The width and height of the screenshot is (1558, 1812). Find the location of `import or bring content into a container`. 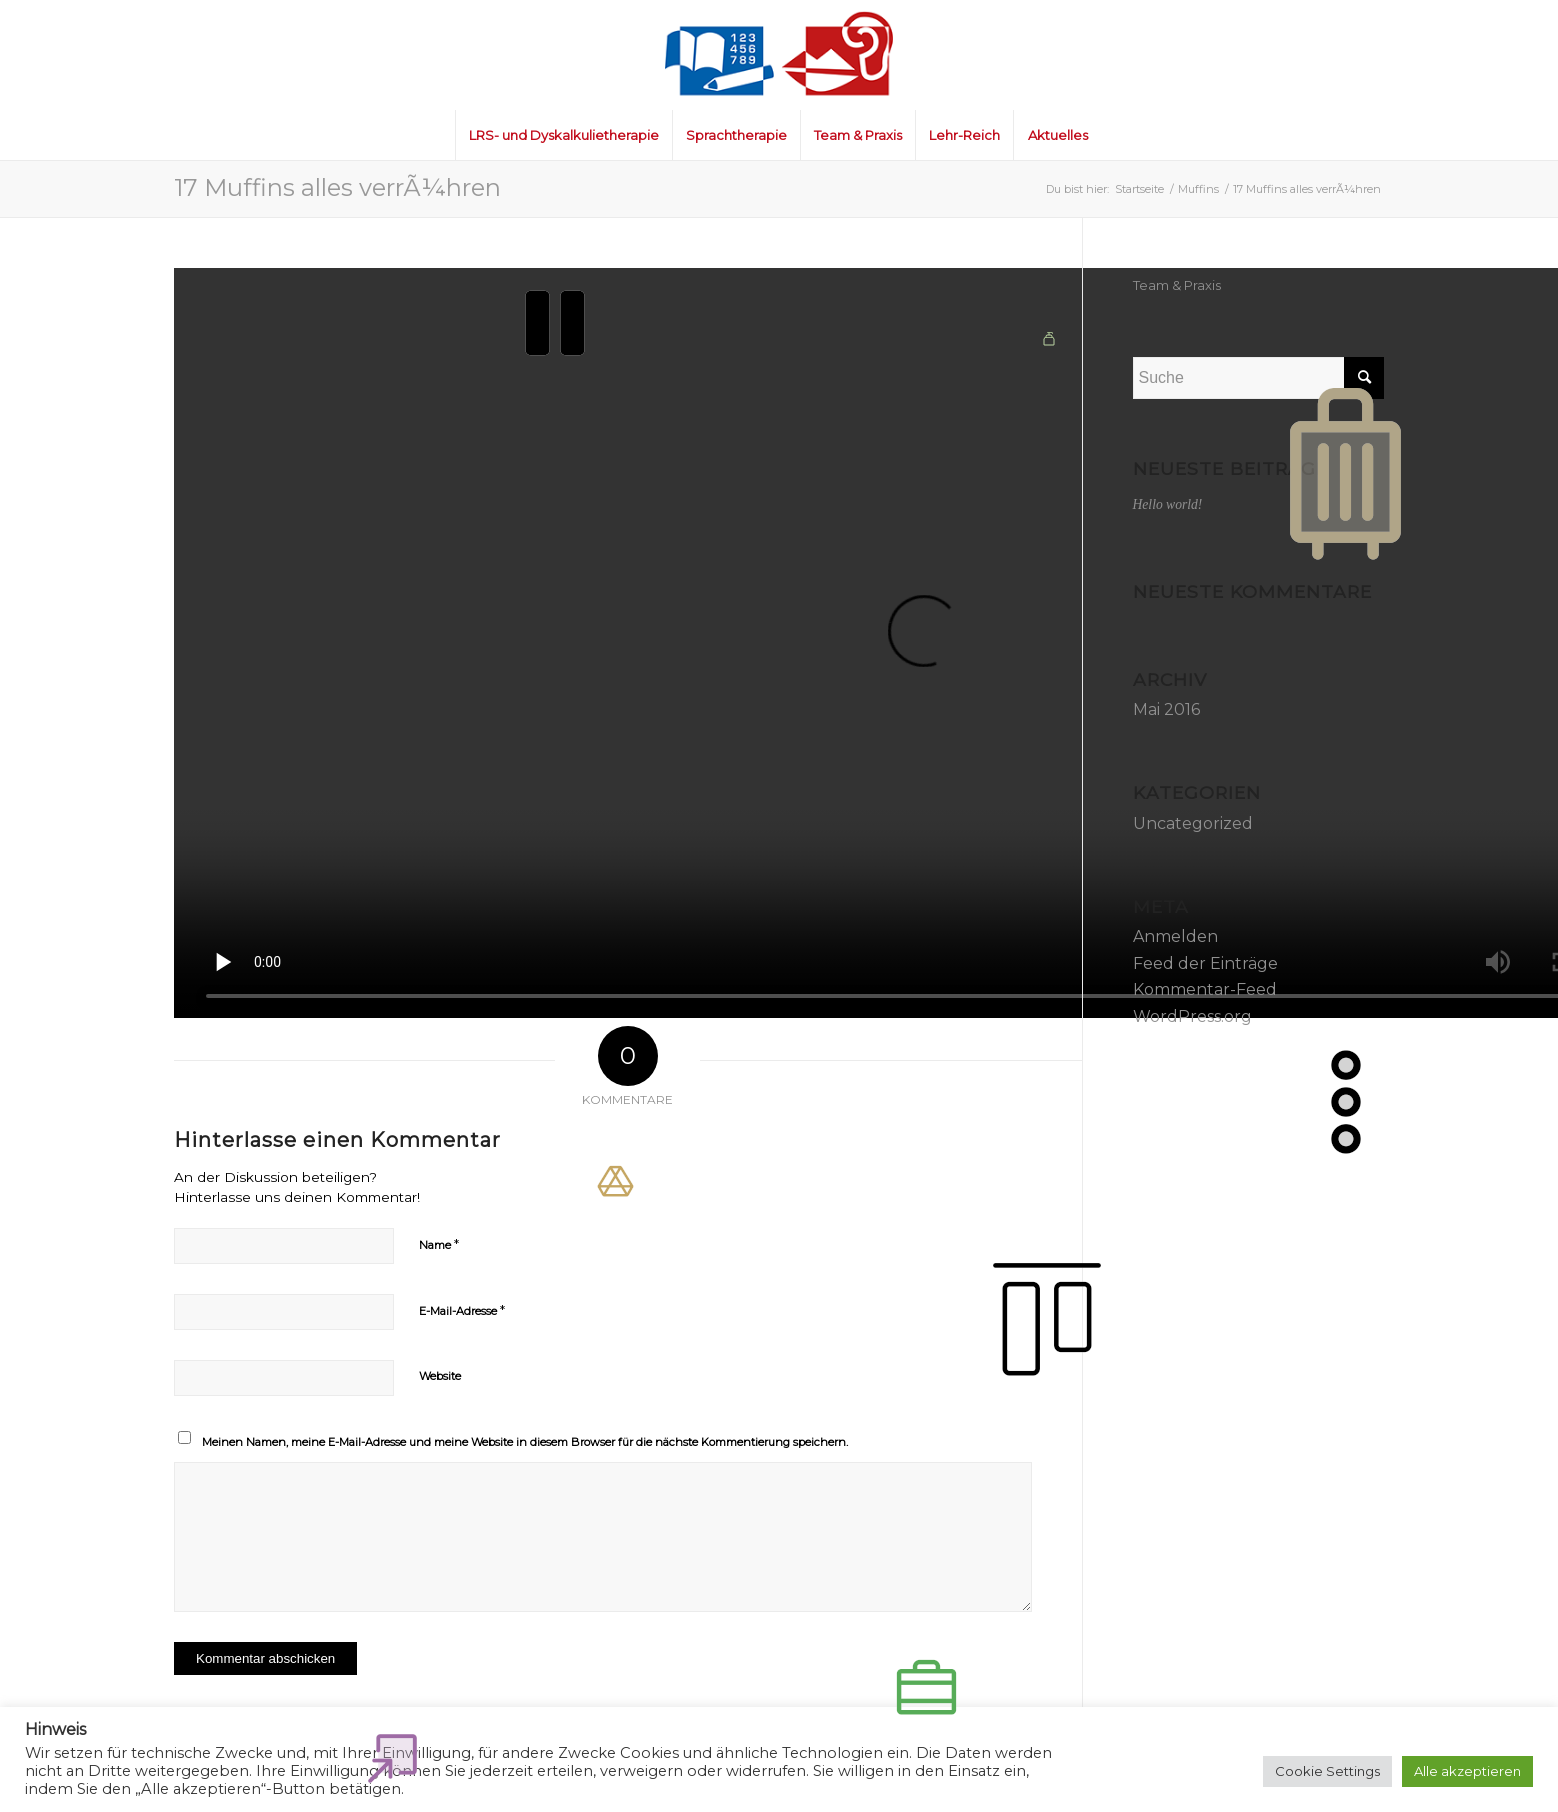

import or bring content into a container is located at coordinates (392, 1758).